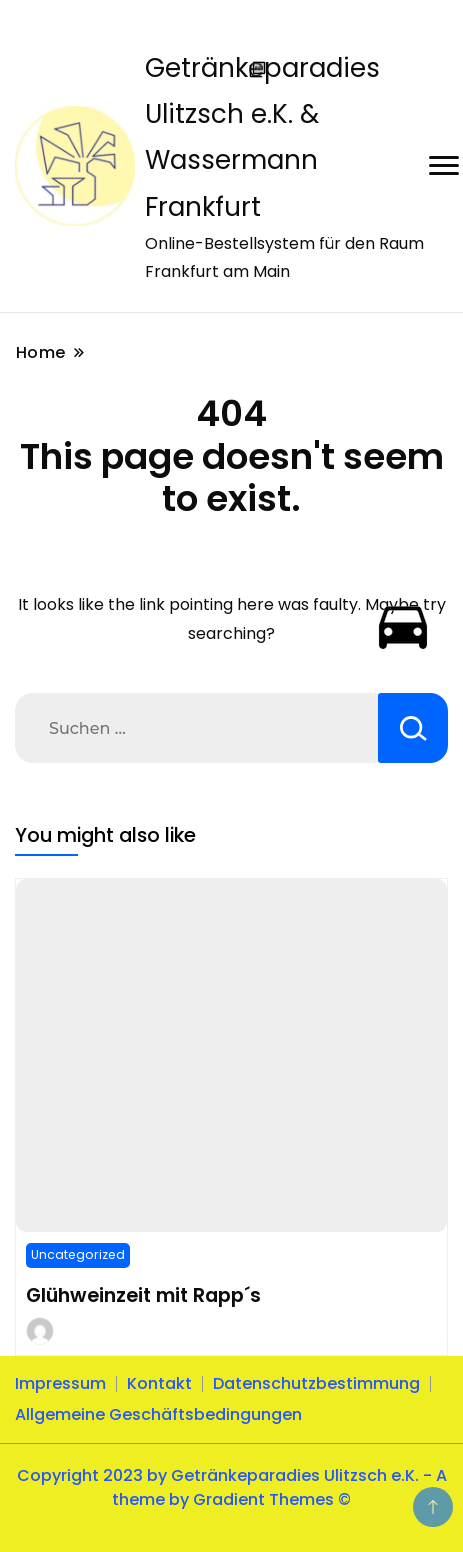  Describe the element at coordinates (257, 69) in the screenshot. I see `save or export as PDF` at that location.